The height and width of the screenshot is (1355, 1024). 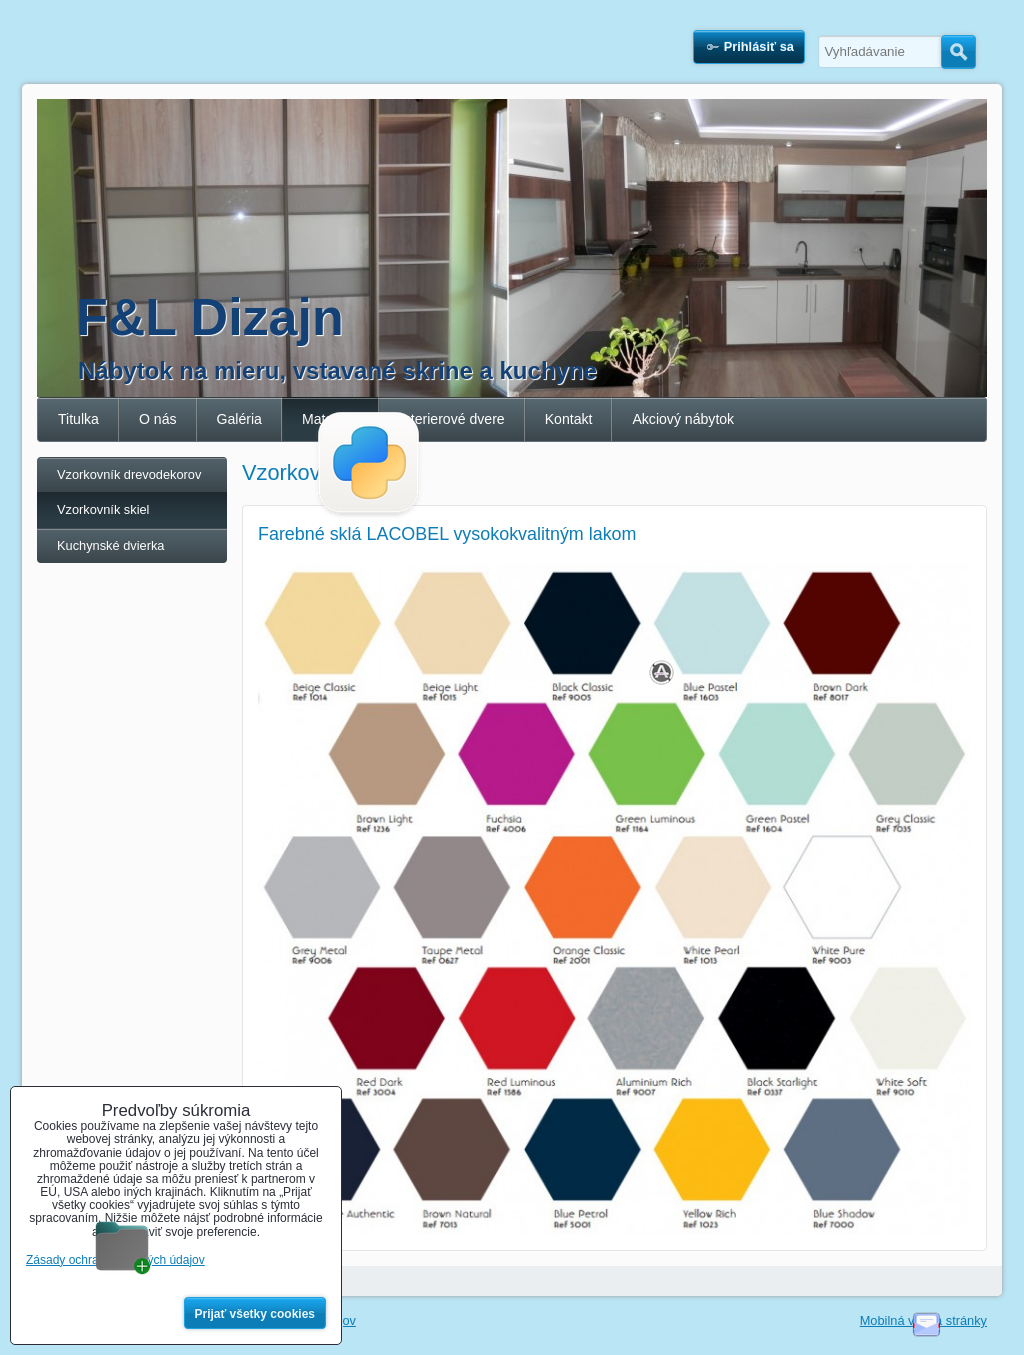 I want to click on open the mail application, so click(x=926, y=1324).